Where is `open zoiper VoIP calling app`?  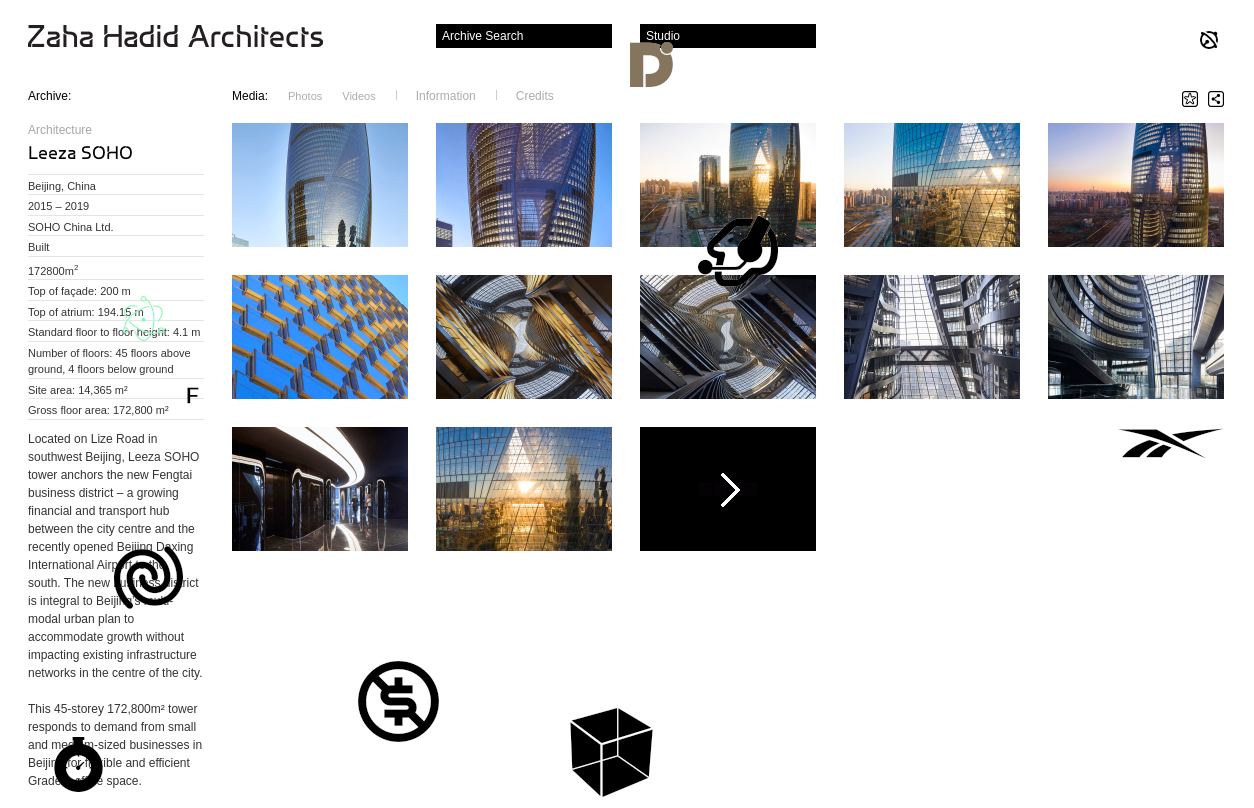
open zoiper VoIP calling app is located at coordinates (738, 251).